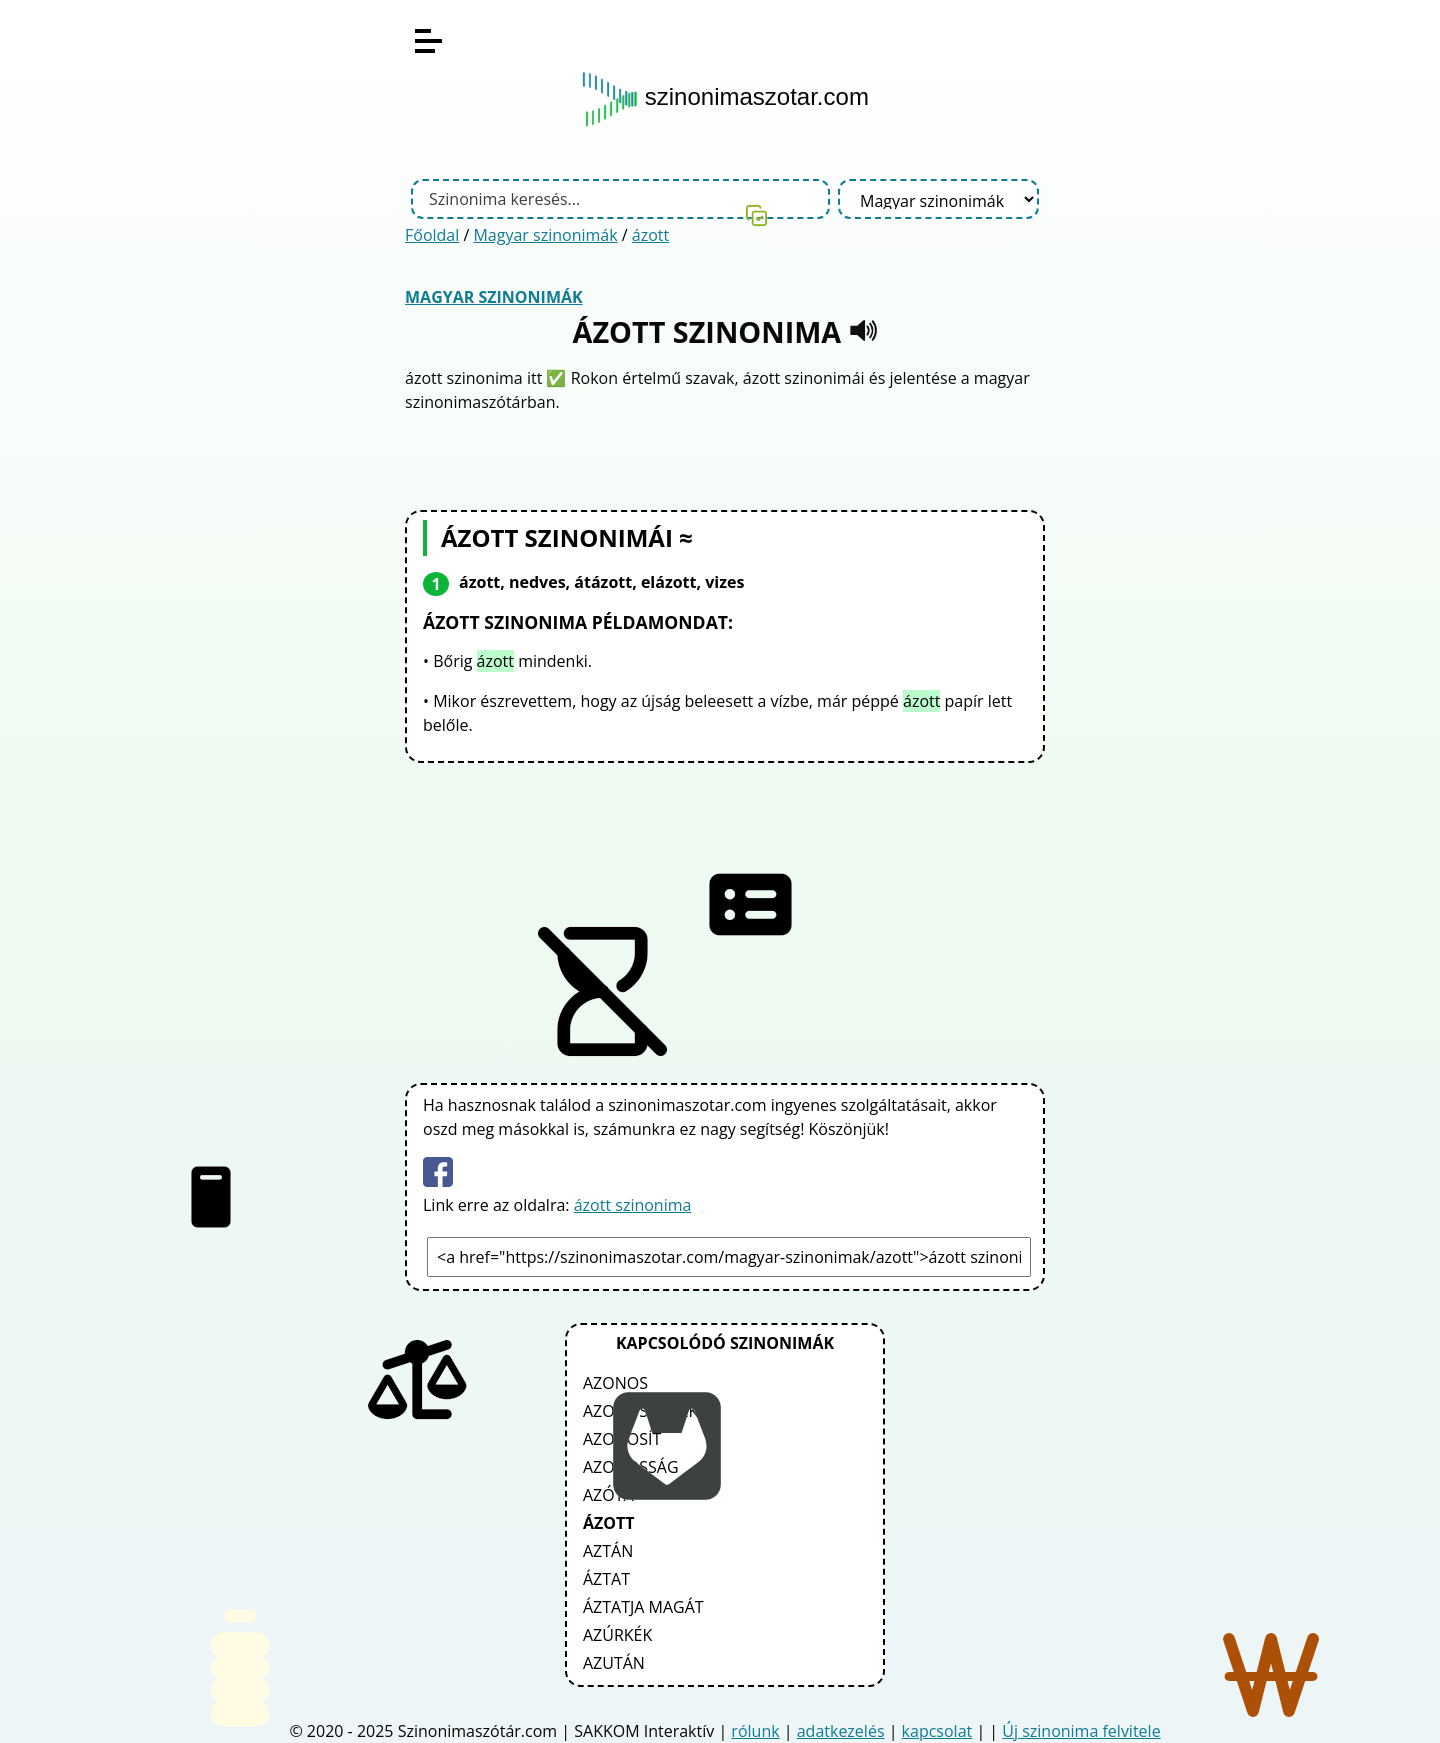 The height and width of the screenshot is (1743, 1440). What do you see at coordinates (240, 1668) in the screenshot?
I see `track your water intake` at bounding box center [240, 1668].